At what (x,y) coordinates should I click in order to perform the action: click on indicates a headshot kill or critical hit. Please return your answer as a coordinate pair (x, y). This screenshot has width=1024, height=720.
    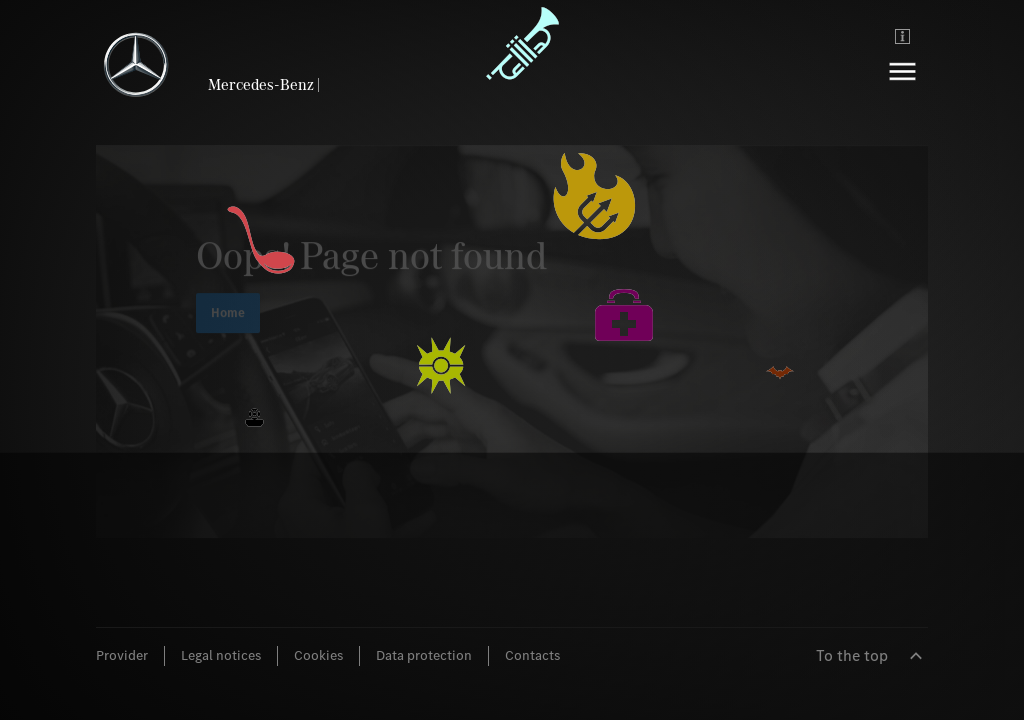
    Looking at the image, I should click on (254, 417).